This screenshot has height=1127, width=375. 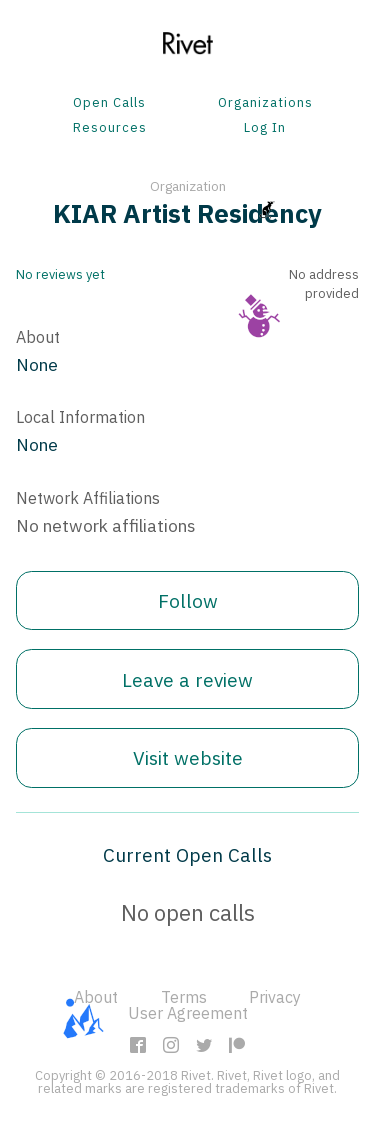 What do you see at coordinates (259, 316) in the screenshot?
I see `winter or holiday-themed content` at bounding box center [259, 316].